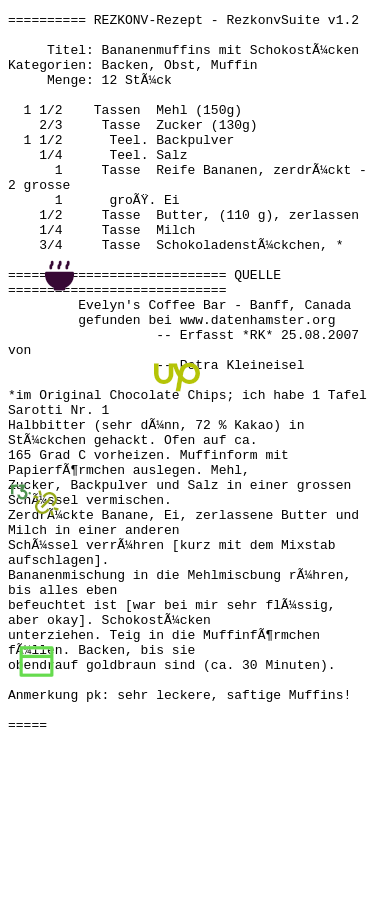 This screenshot has height=908, width=375. I want to click on view food or dining options, so click(59, 277).